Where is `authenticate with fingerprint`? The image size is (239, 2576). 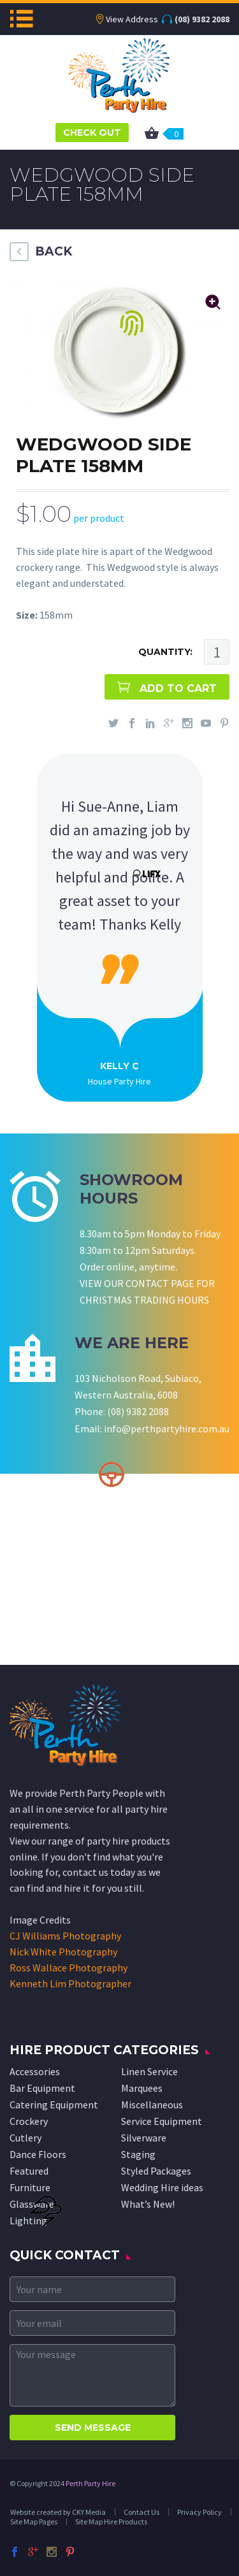
authenticate with fingerprint is located at coordinates (132, 323).